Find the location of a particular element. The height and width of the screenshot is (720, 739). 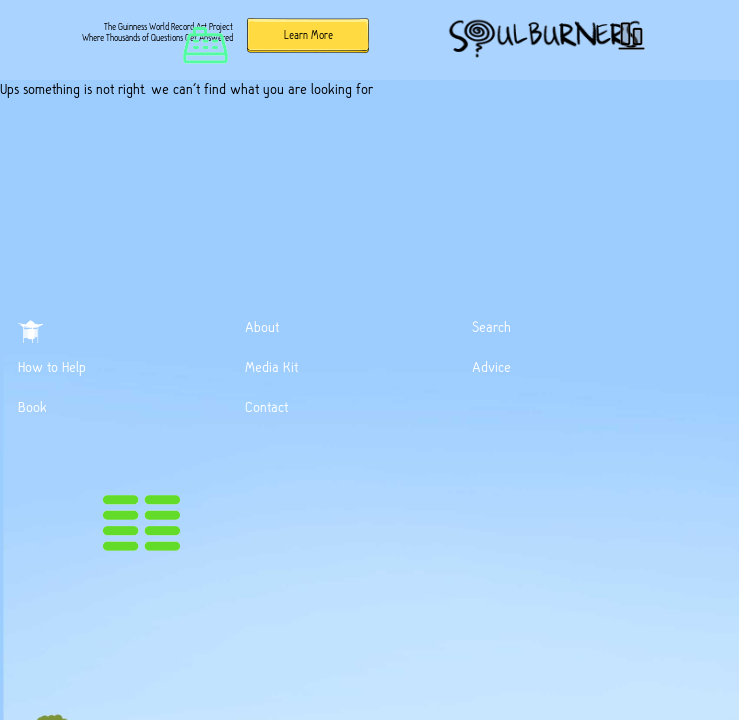

access point of sale system is located at coordinates (205, 47).